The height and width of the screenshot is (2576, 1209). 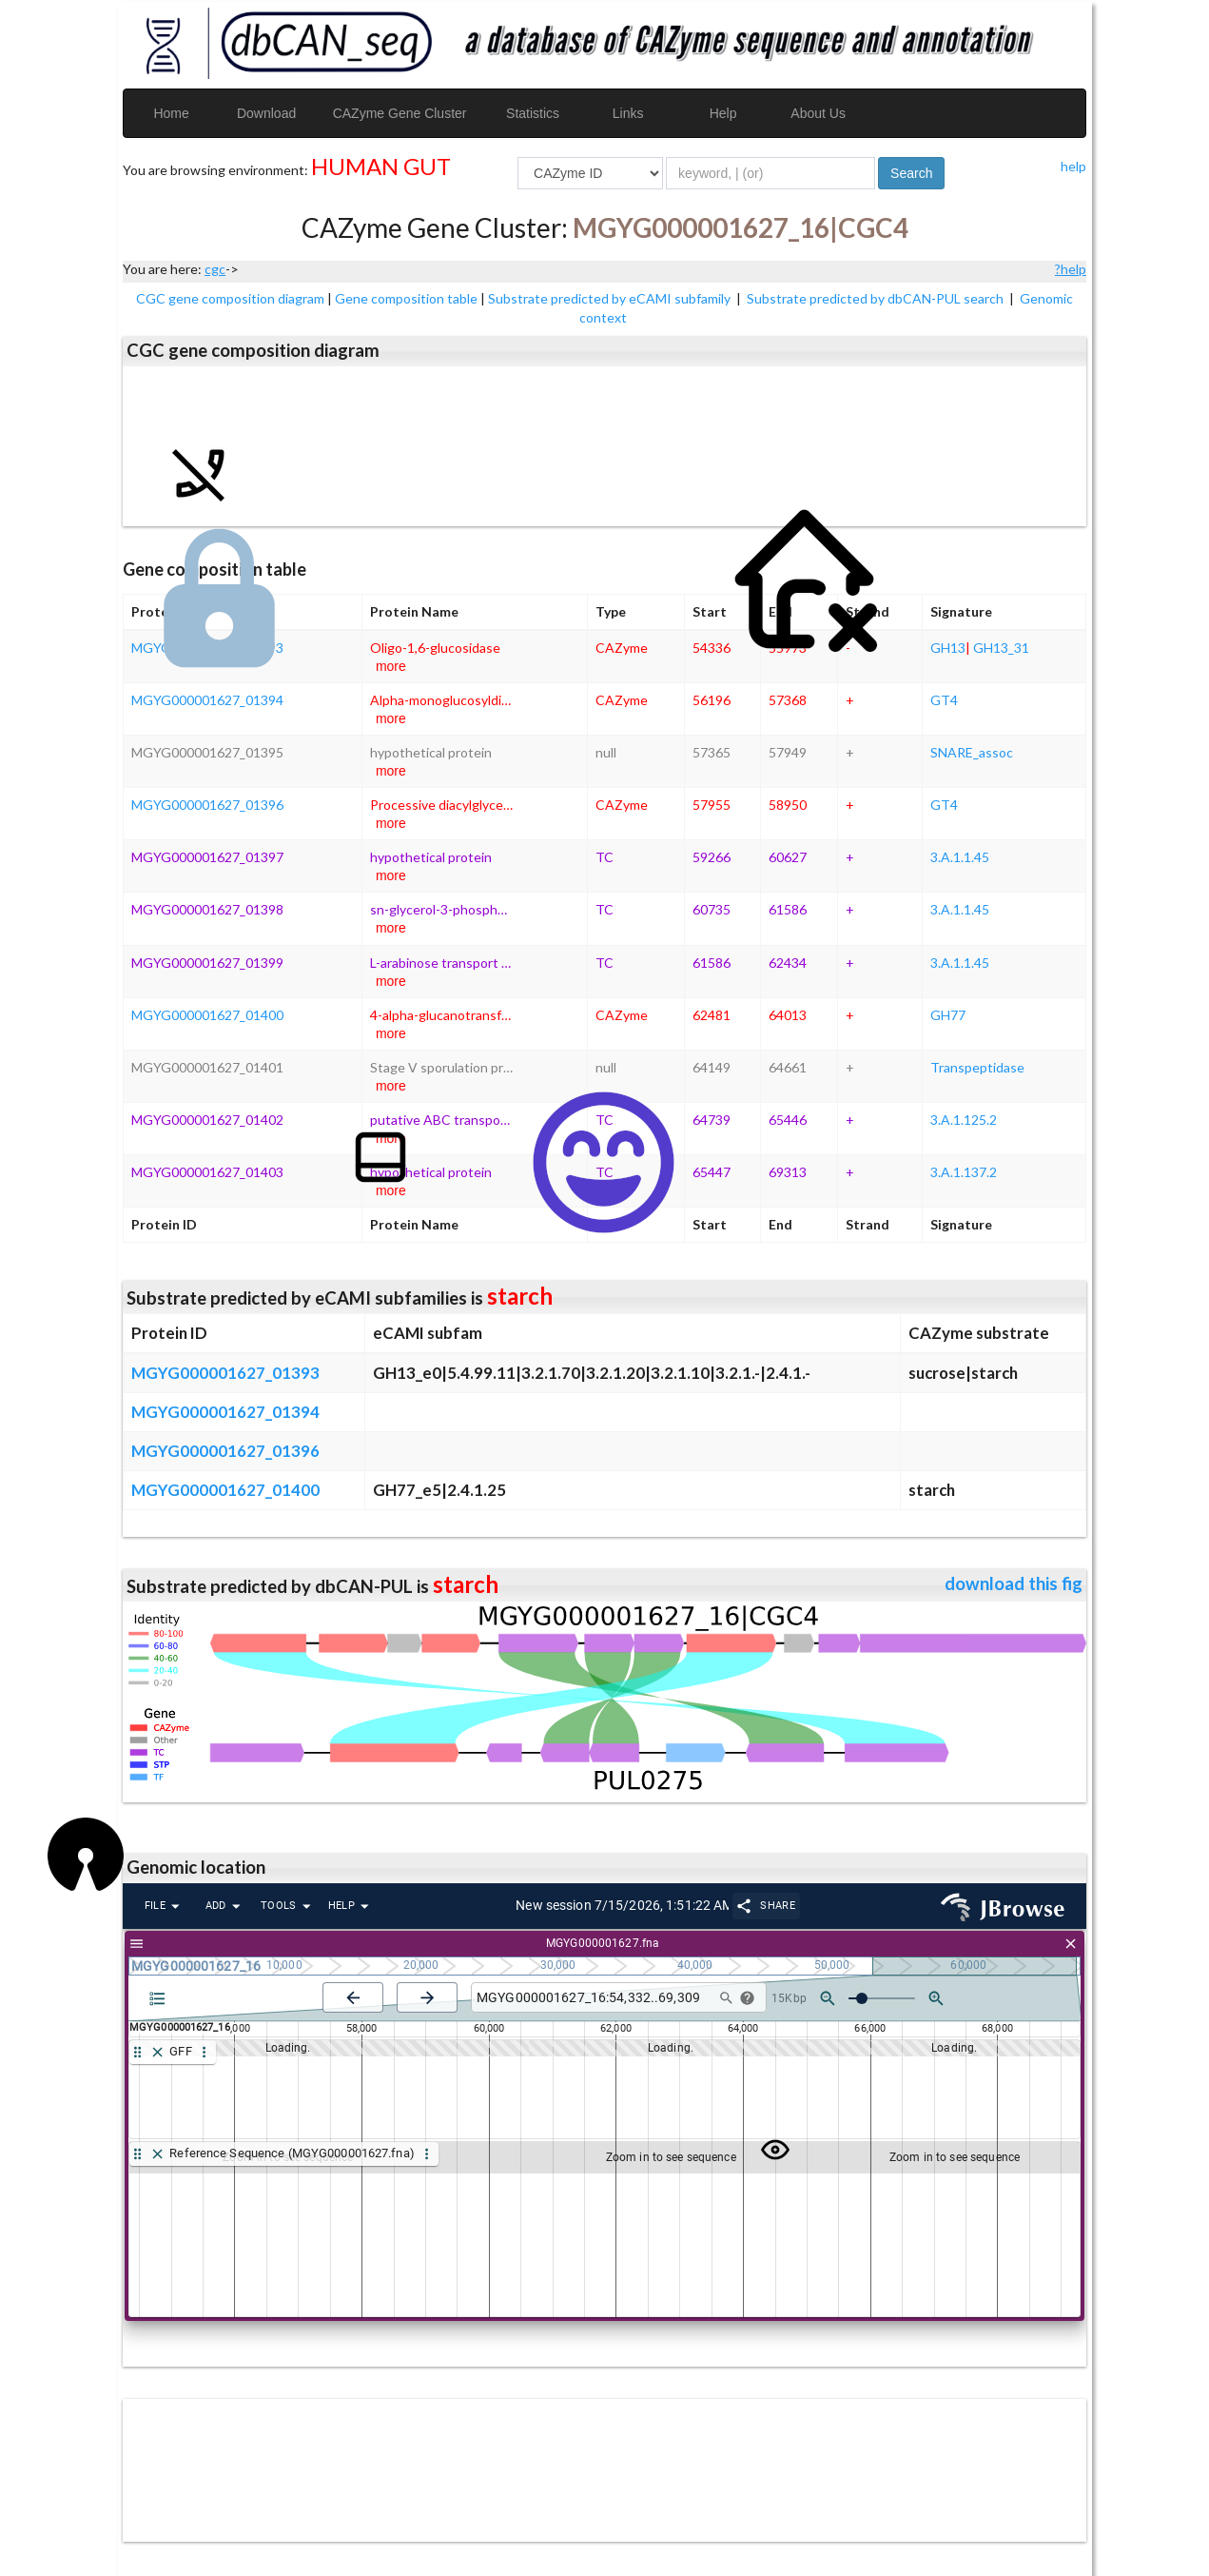 I want to click on indicates open source software or project, so click(x=86, y=1856).